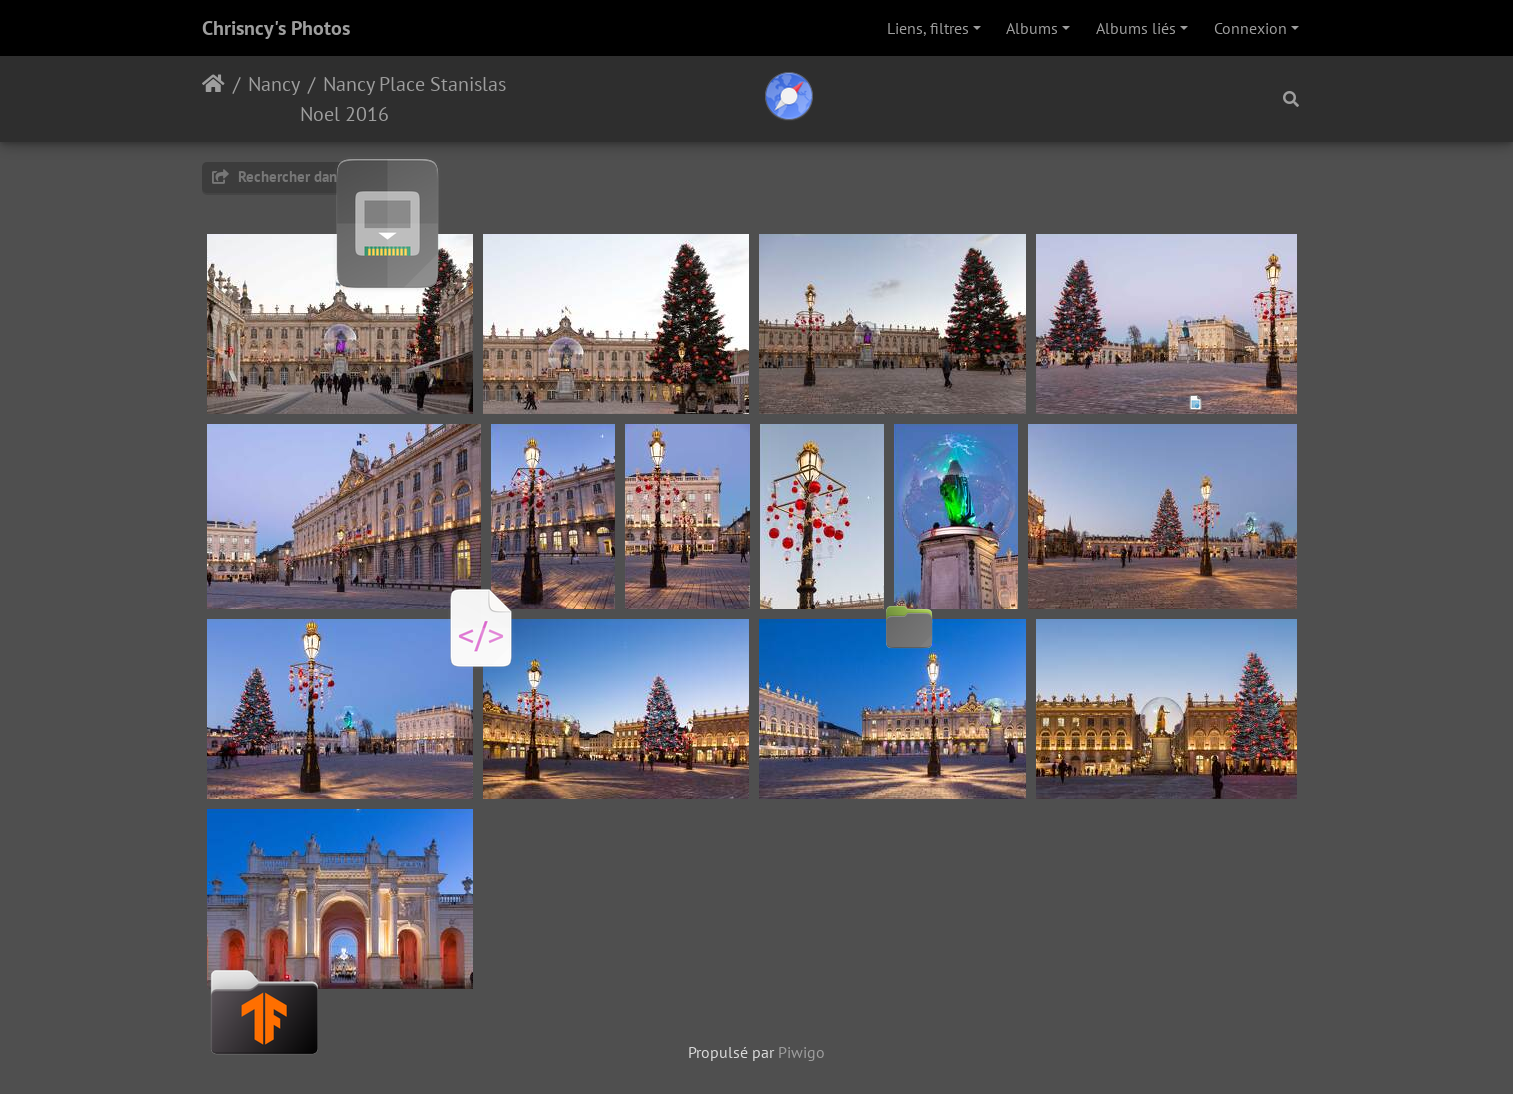 The height and width of the screenshot is (1094, 1513). Describe the element at coordinates (1195, 402) in the screenshot. I see `open a web template document file` at that location.